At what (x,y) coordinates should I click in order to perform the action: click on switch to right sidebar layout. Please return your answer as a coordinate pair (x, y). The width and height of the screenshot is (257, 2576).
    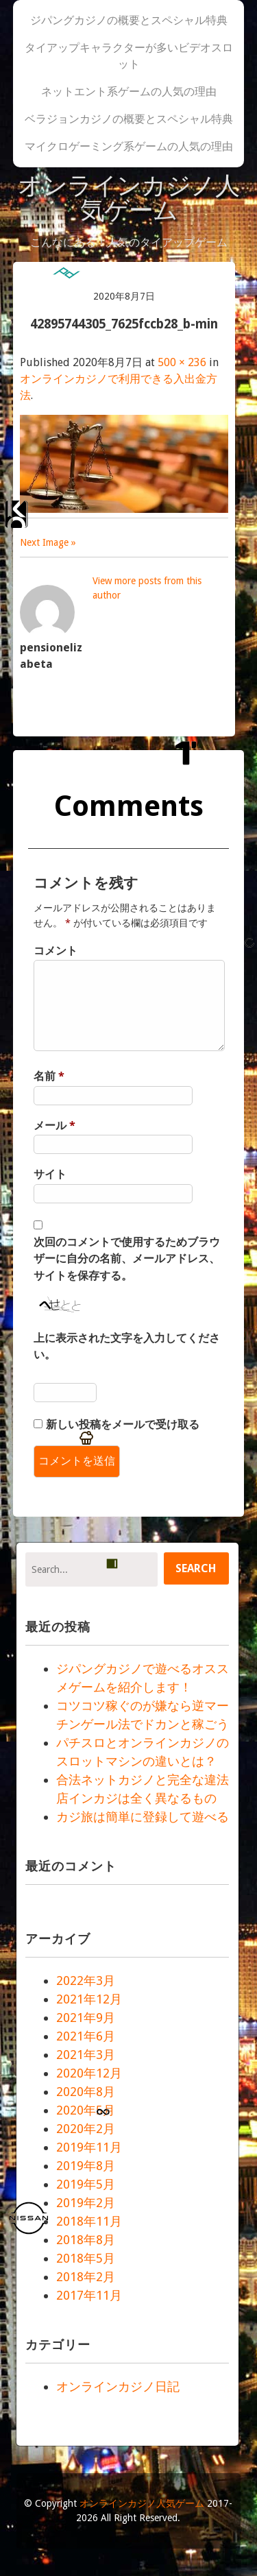
    Looking at the image, I should click on (112, 1563).